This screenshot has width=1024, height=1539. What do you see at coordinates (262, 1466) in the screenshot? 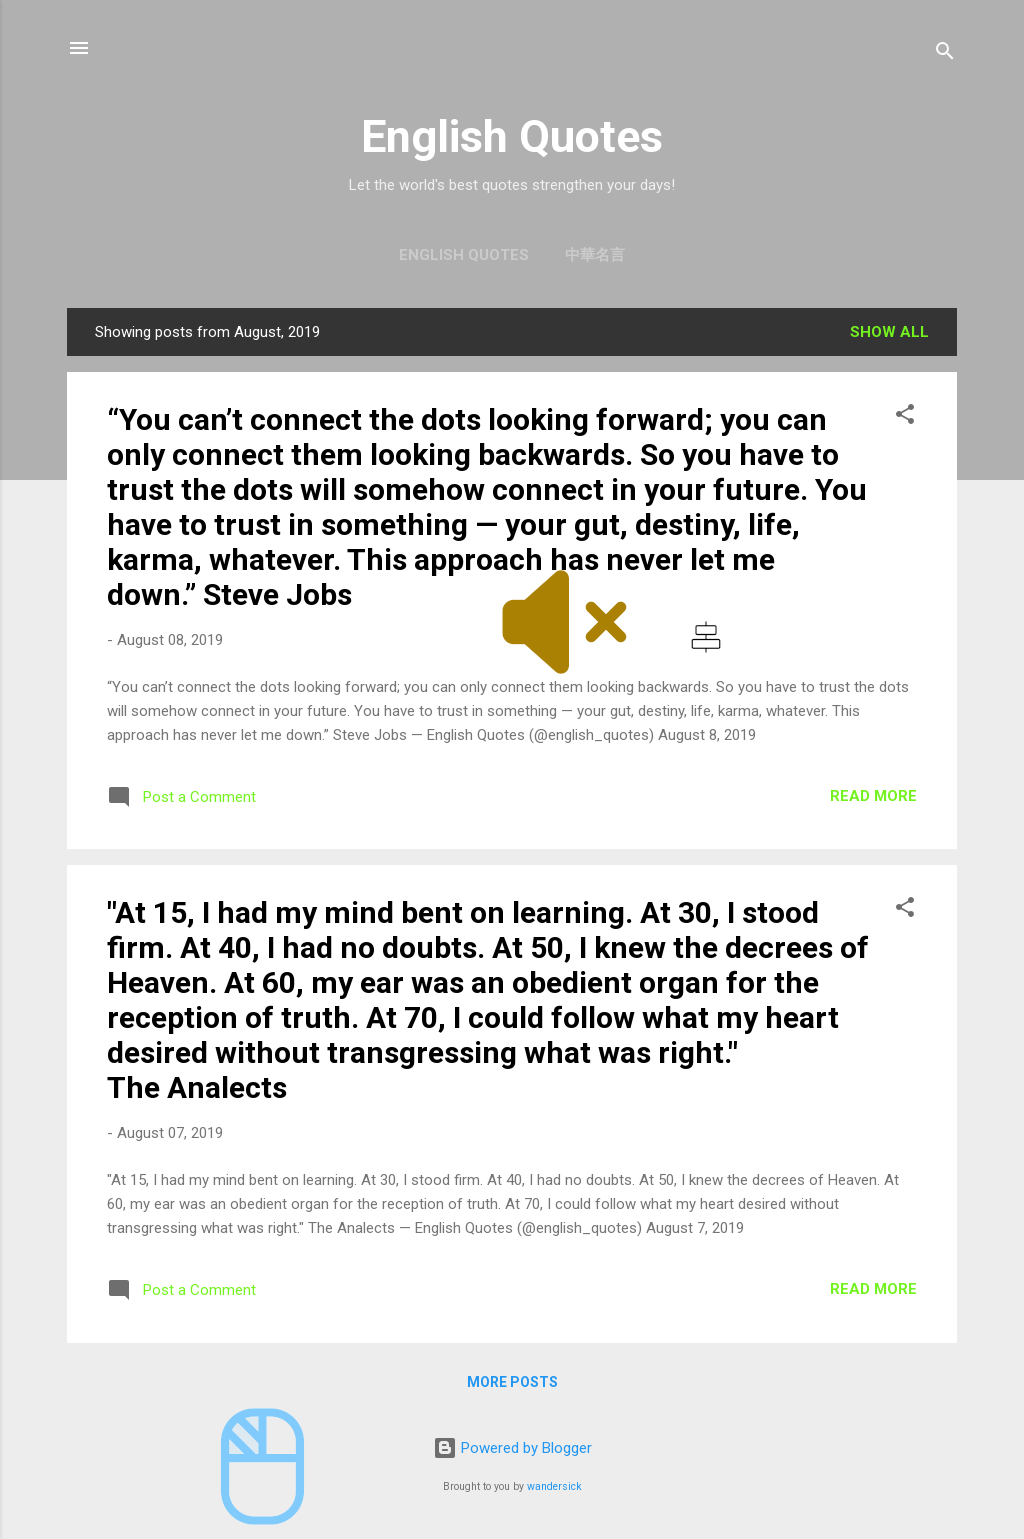
I see `left mouse button click action` at bounding box center [262, 1466].